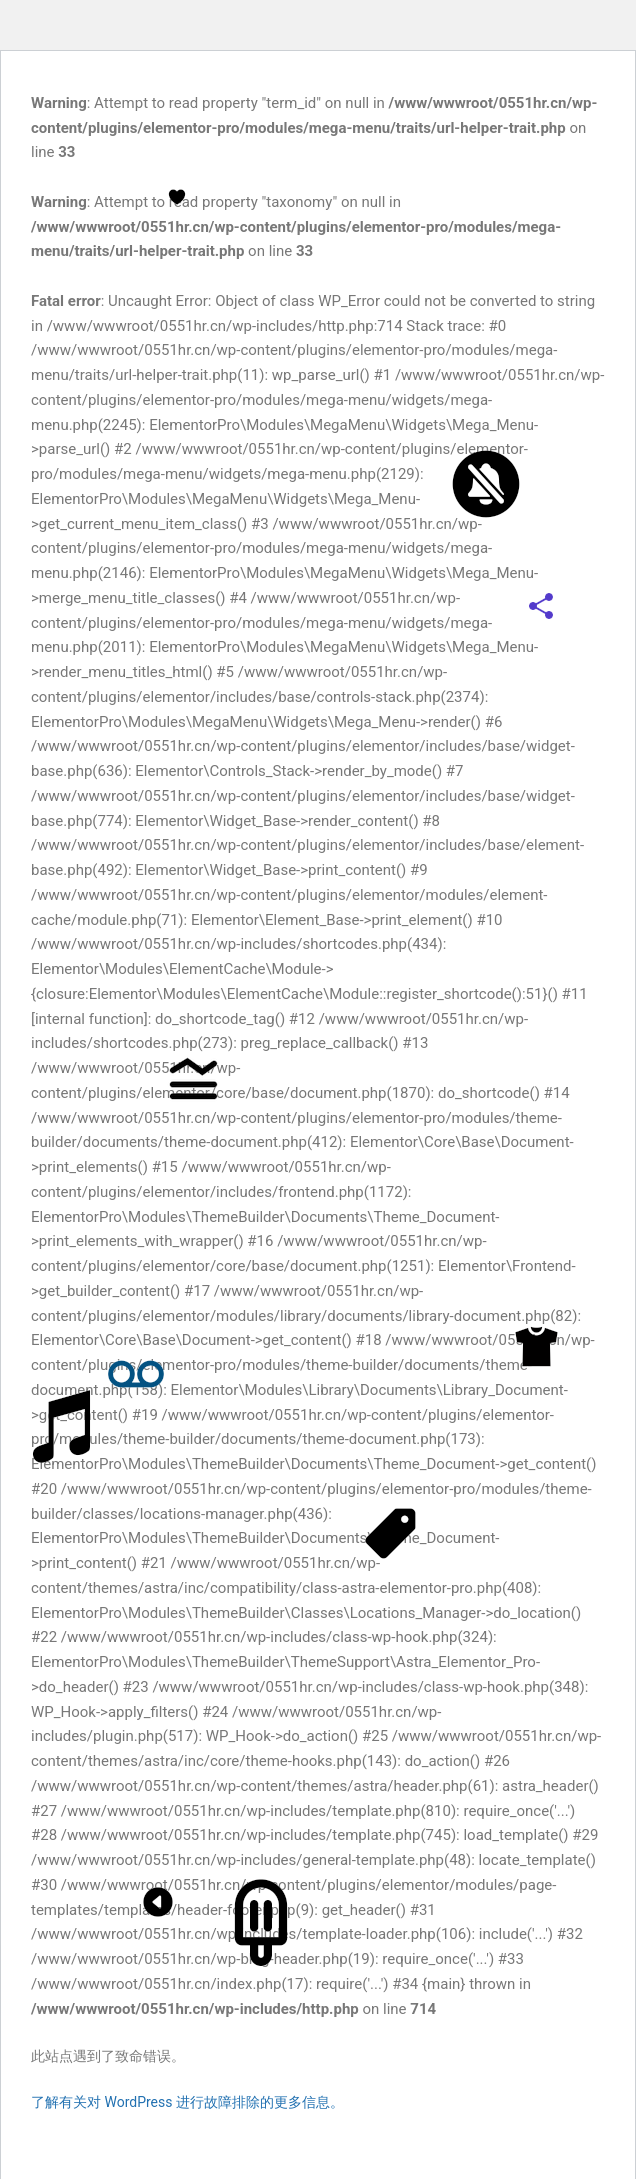 The image size is (636, 2179). I want to click on access voicemail messages, so click(136, 1374).